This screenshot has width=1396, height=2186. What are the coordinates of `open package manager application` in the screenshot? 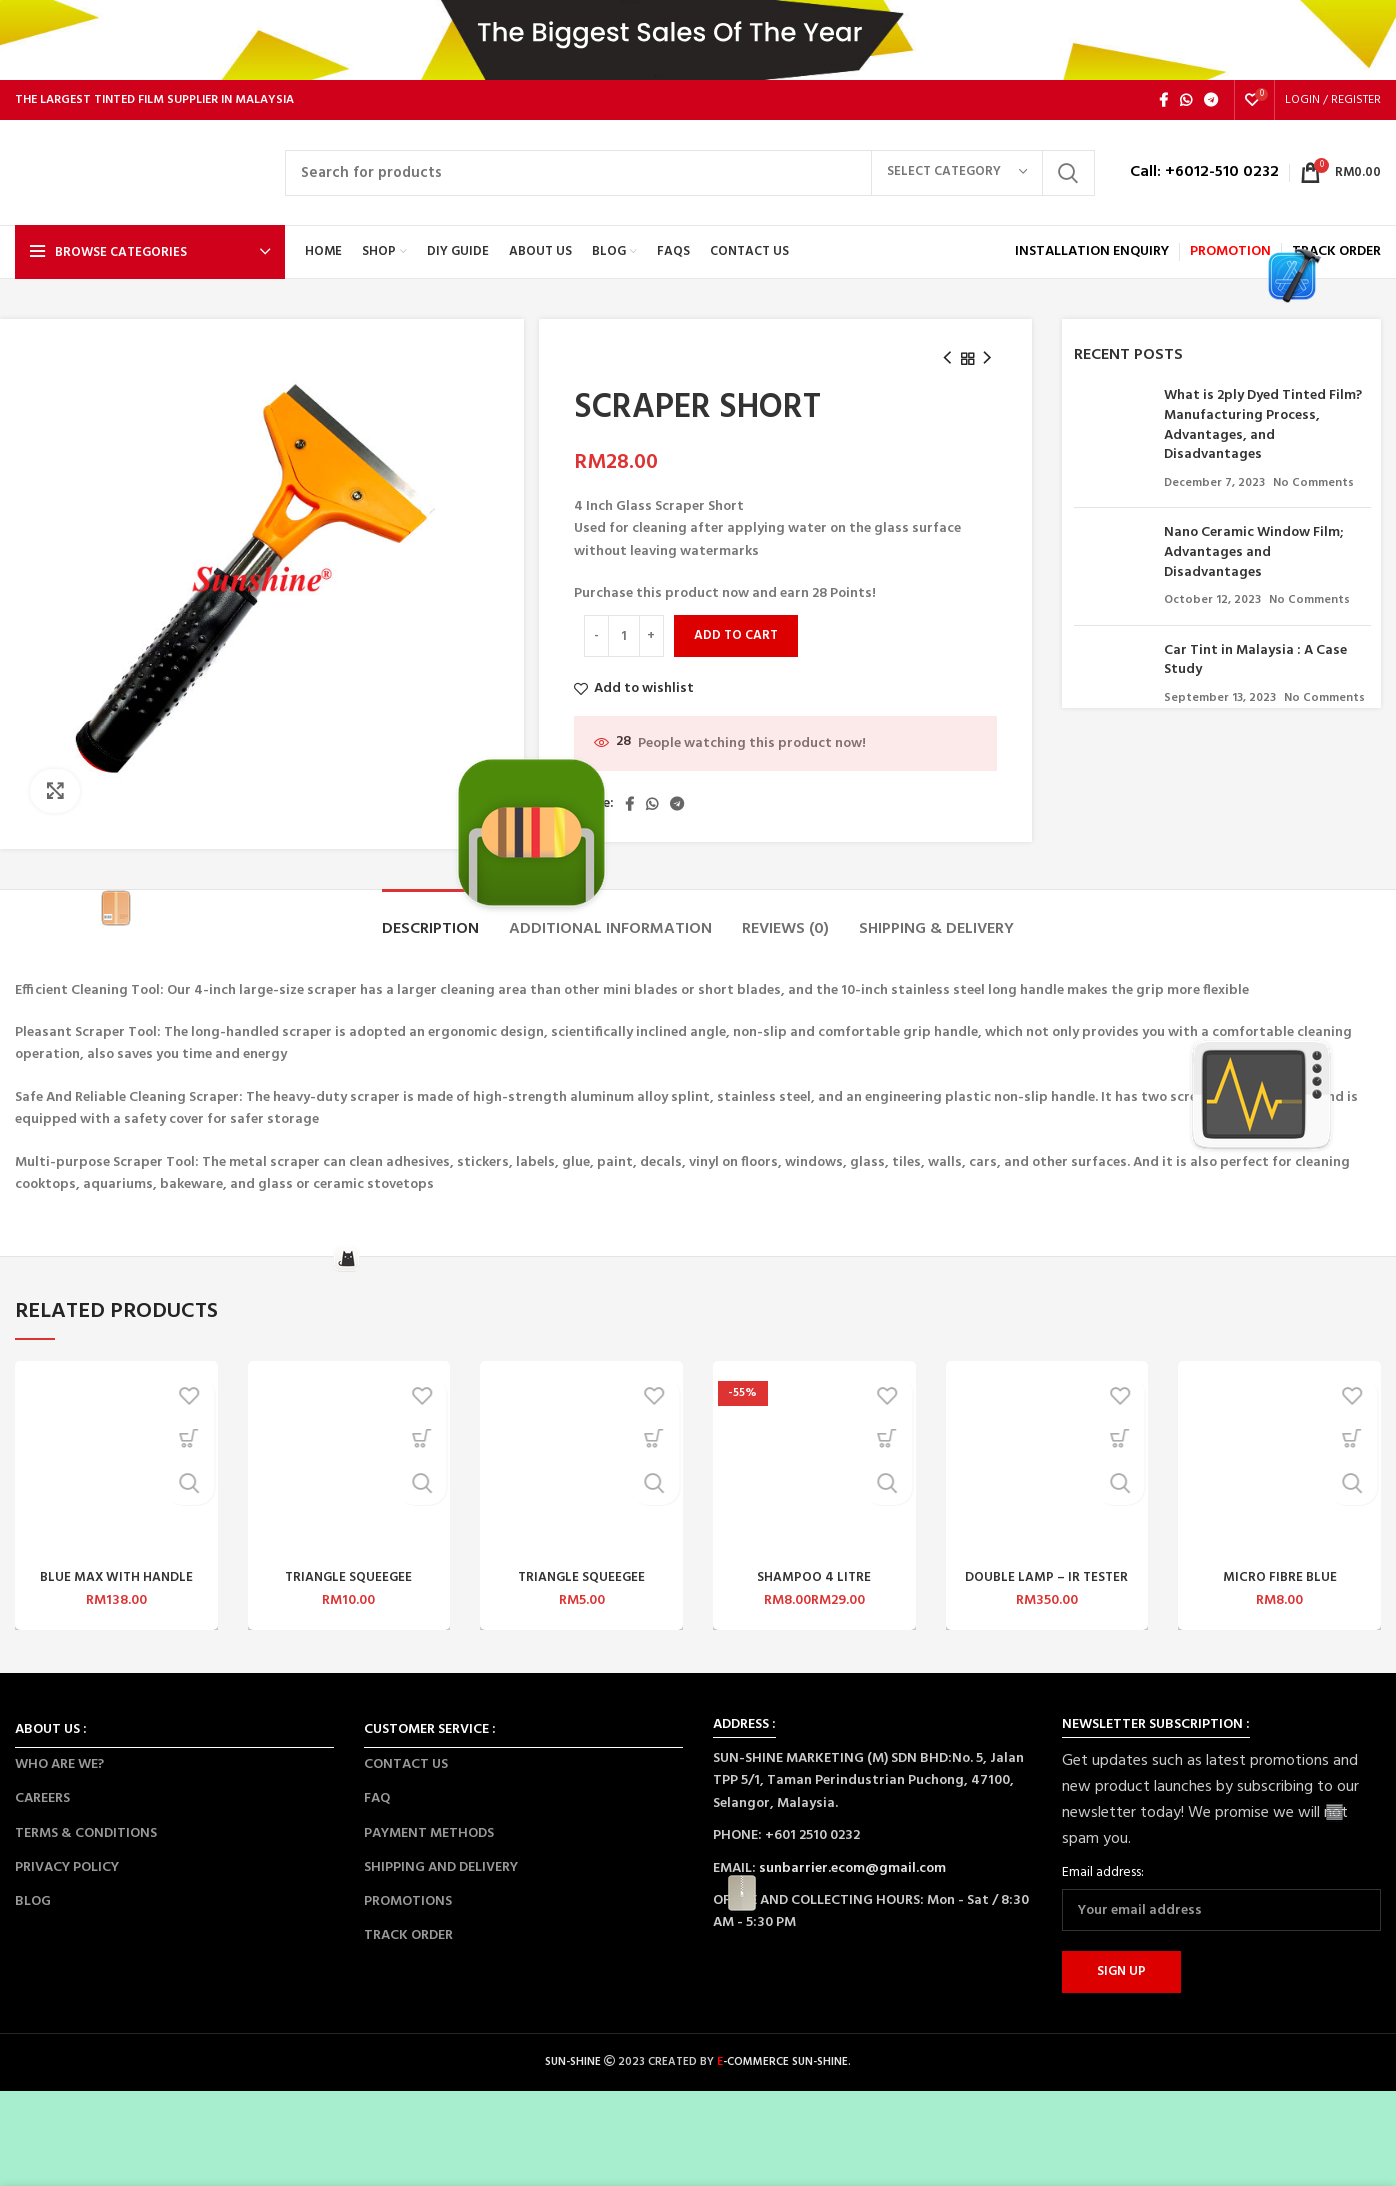 It's located at (116, 908).